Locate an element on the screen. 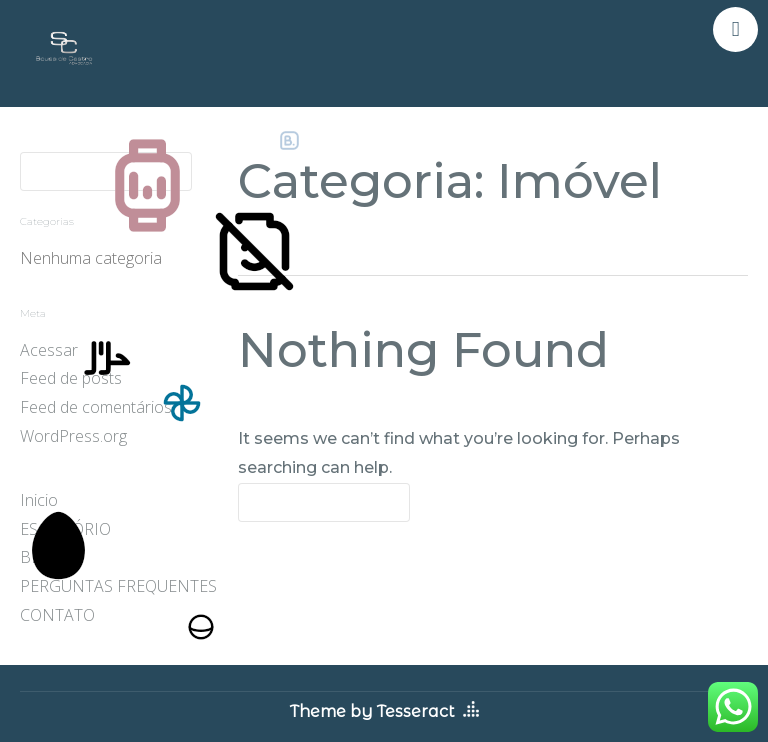  view fitness or health statistics on smartwatch is located at coordinates (147, 185).